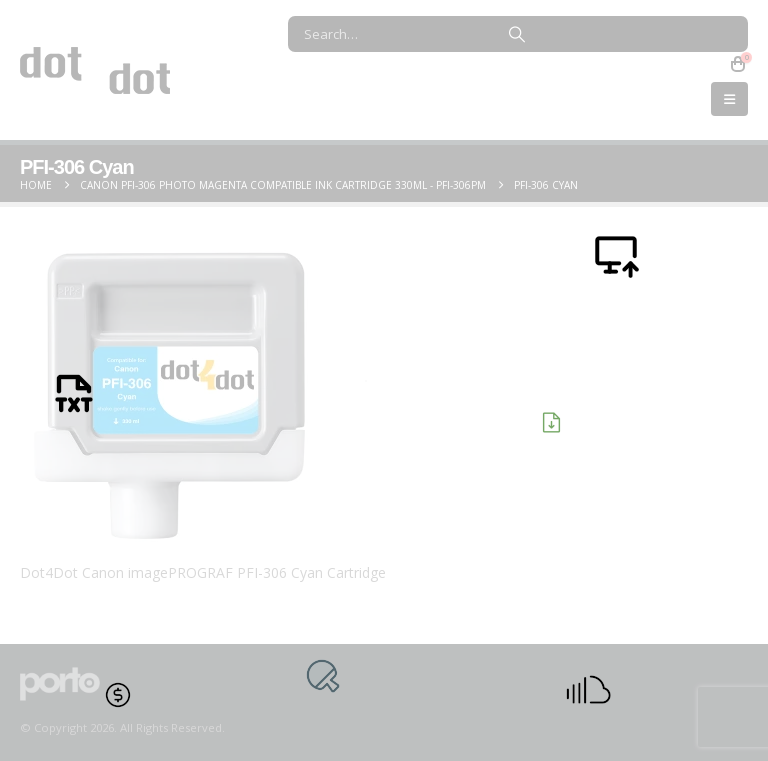  What do you see at coordinates (74, 395) in the screenshot?
I see `open a text file` at bounding box center [74, 395].